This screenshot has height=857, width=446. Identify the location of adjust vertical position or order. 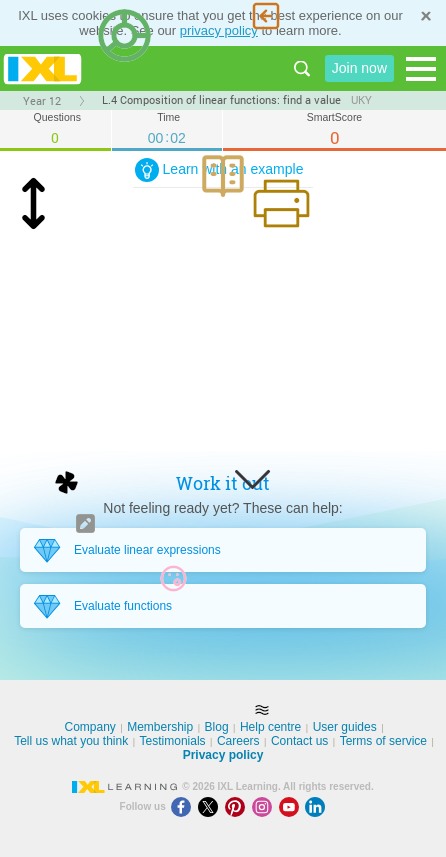
(33, 203).